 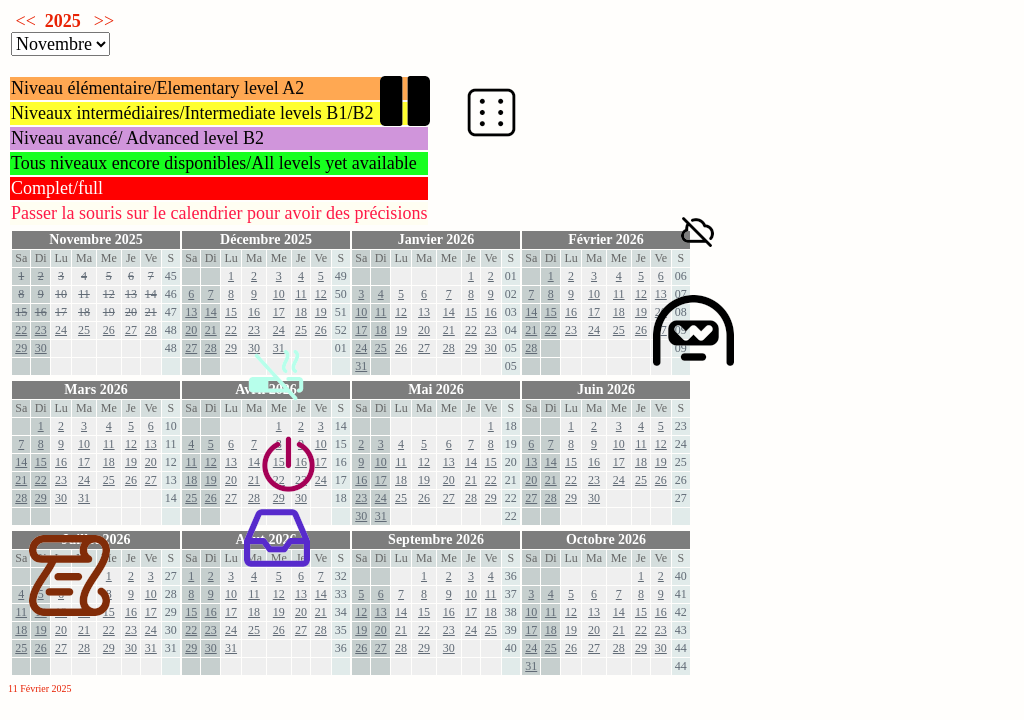 I want to click on no smoking area indicator, so click(x=276, y=377).